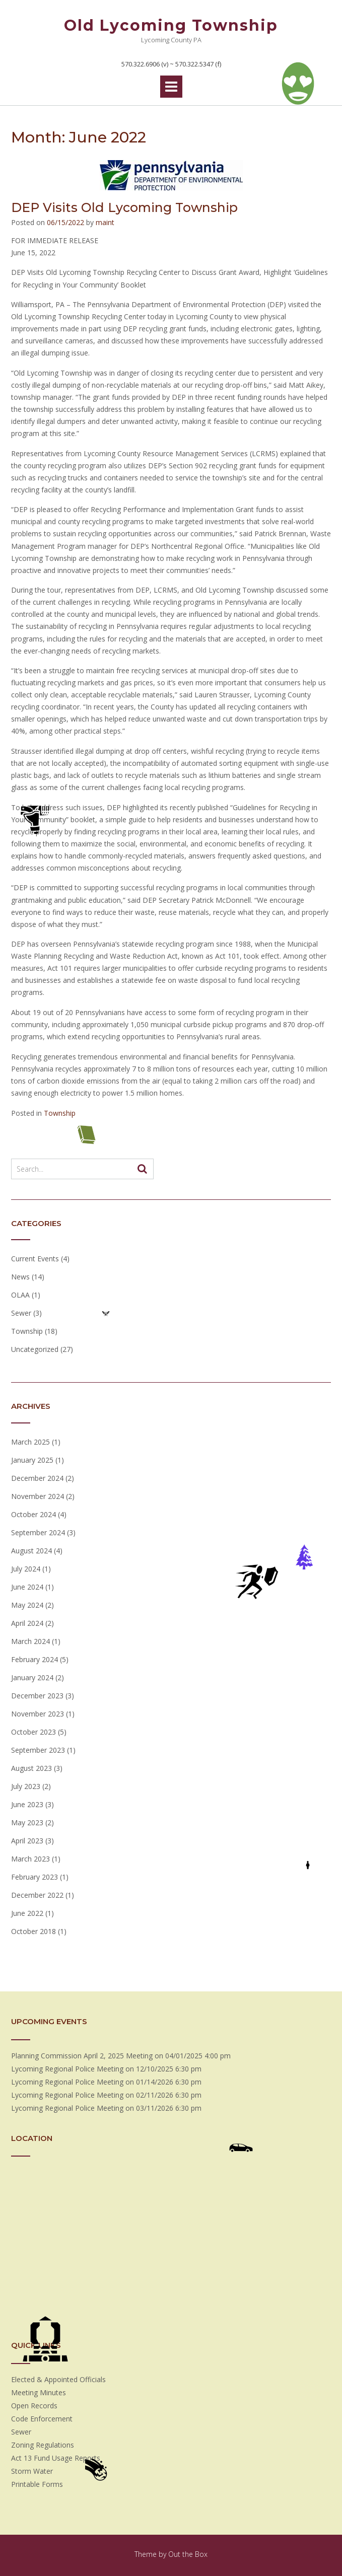 Image resolution: width=342 pixels, height=2576 pixels. I want to click on indicates a "love" or "smitten" reaction, so click(298, 83).